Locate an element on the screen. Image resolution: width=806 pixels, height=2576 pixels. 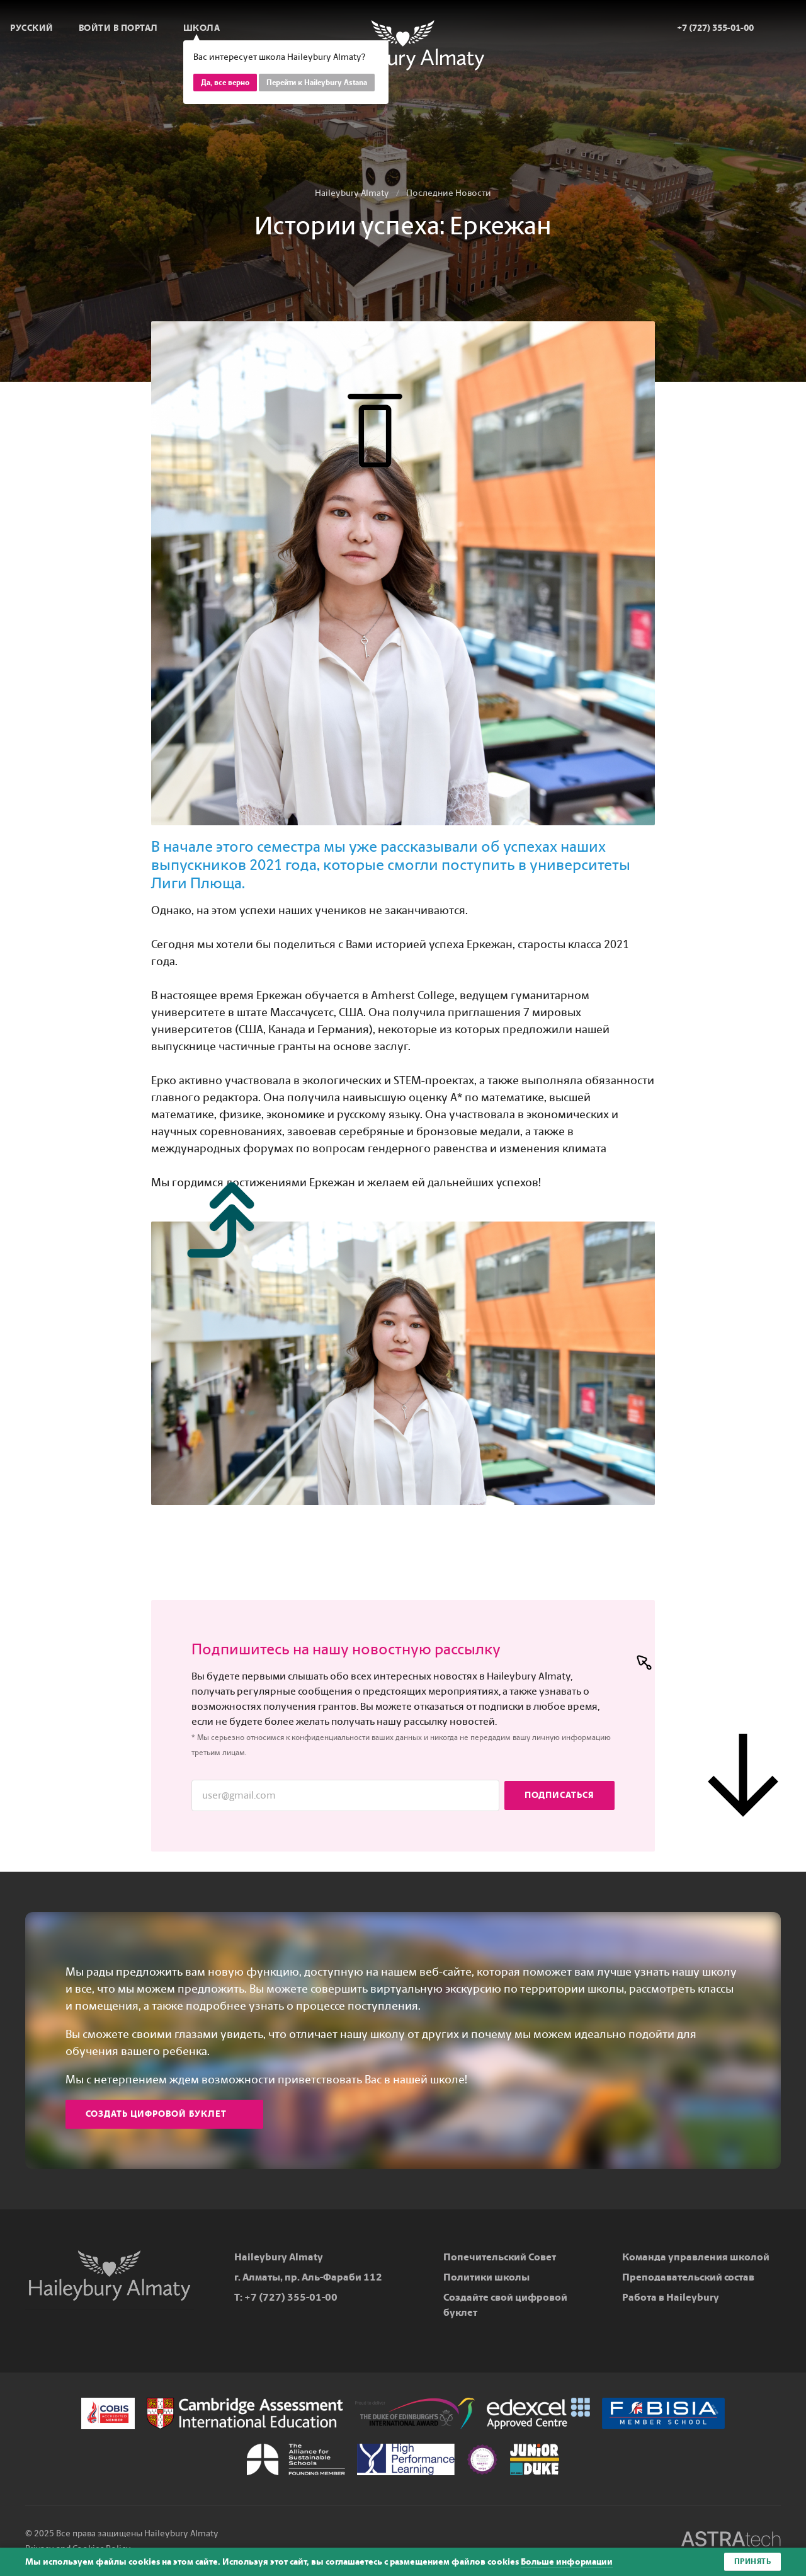
scroll down or view more content is located at coordinates (743, 1775).